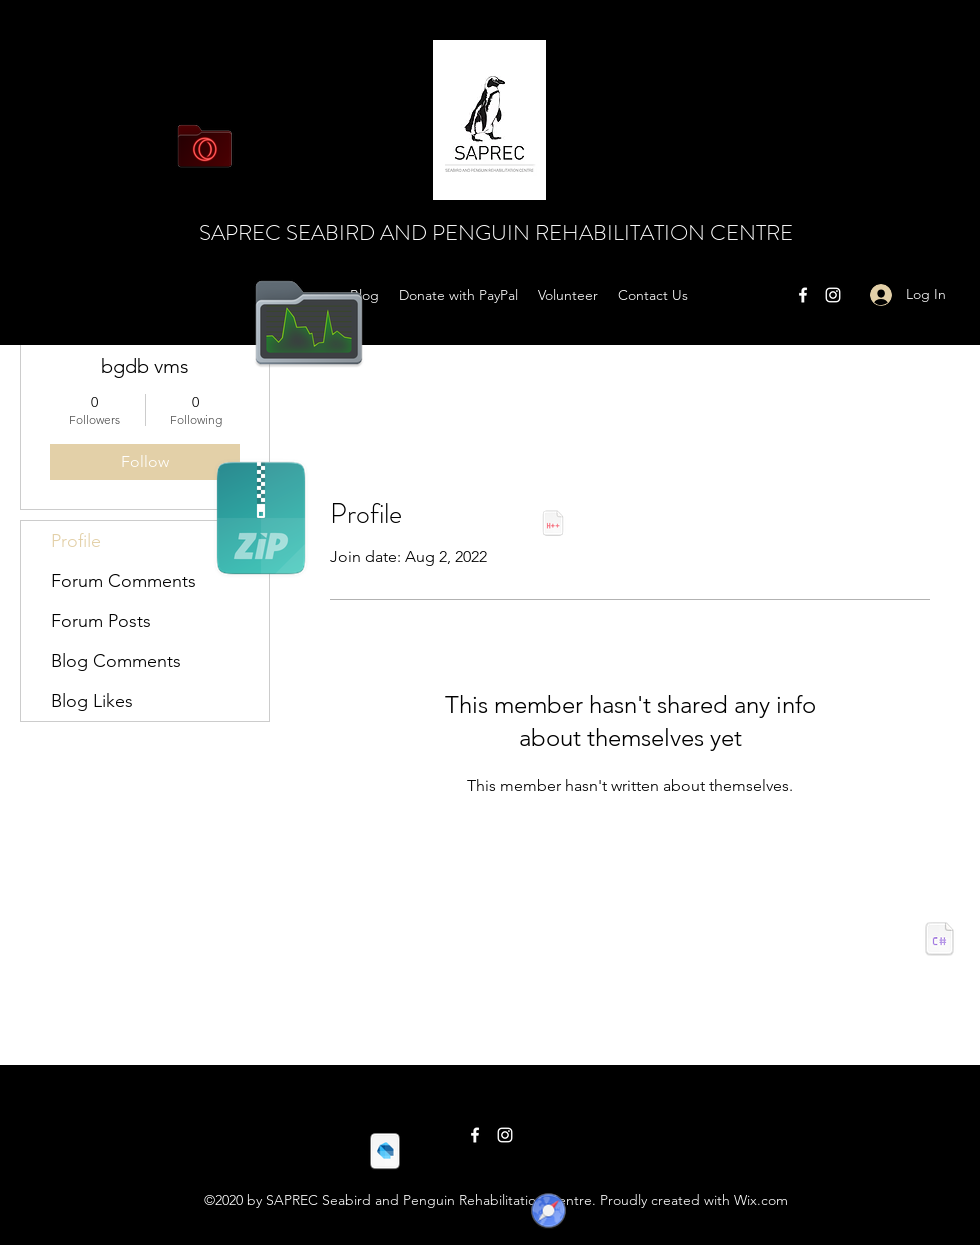  Describe the element at coordinates (308, 325) in the screenshot. I see `open task manager files folder` at that location.